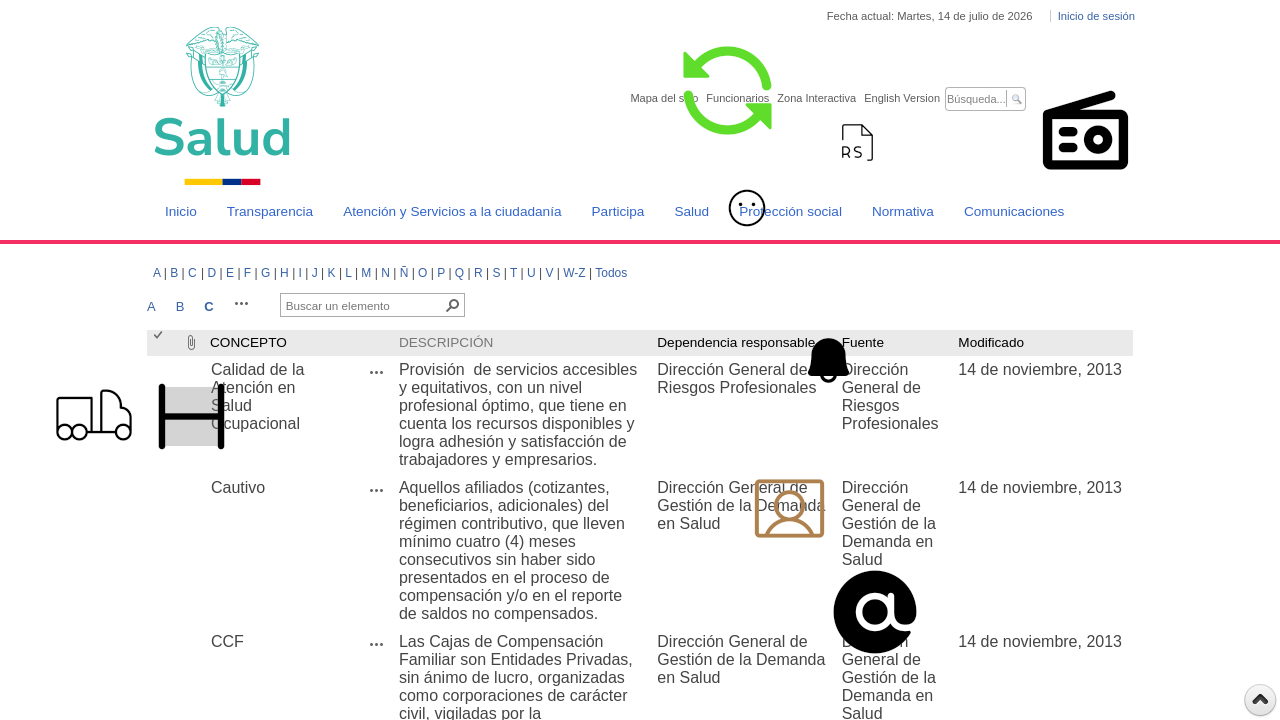  Describe the element at coordinates (857, 142) in the screenshot. I see `a Rust source code file` at that location.